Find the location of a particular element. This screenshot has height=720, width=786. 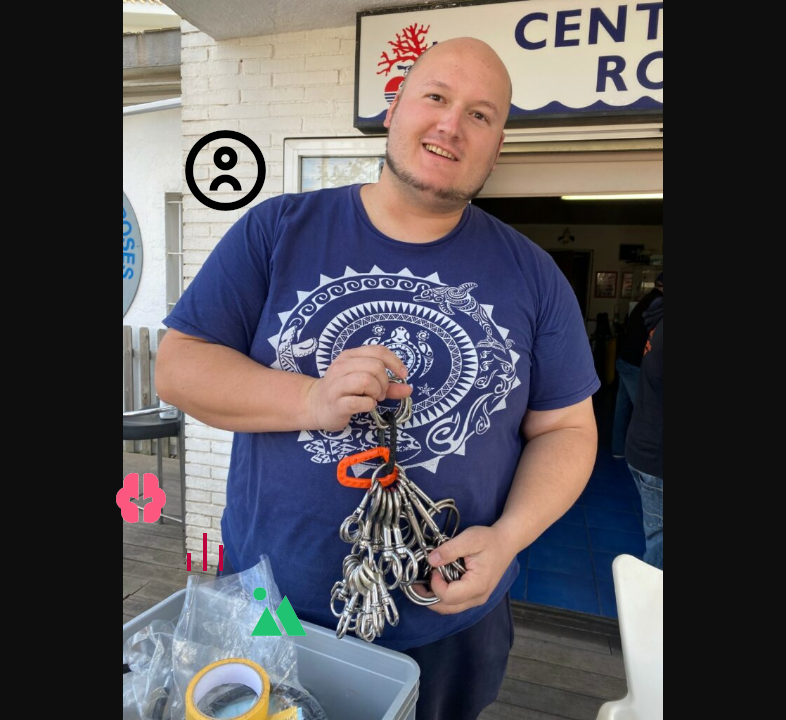

view analytics and statistics is located at coordinates (205, 553).